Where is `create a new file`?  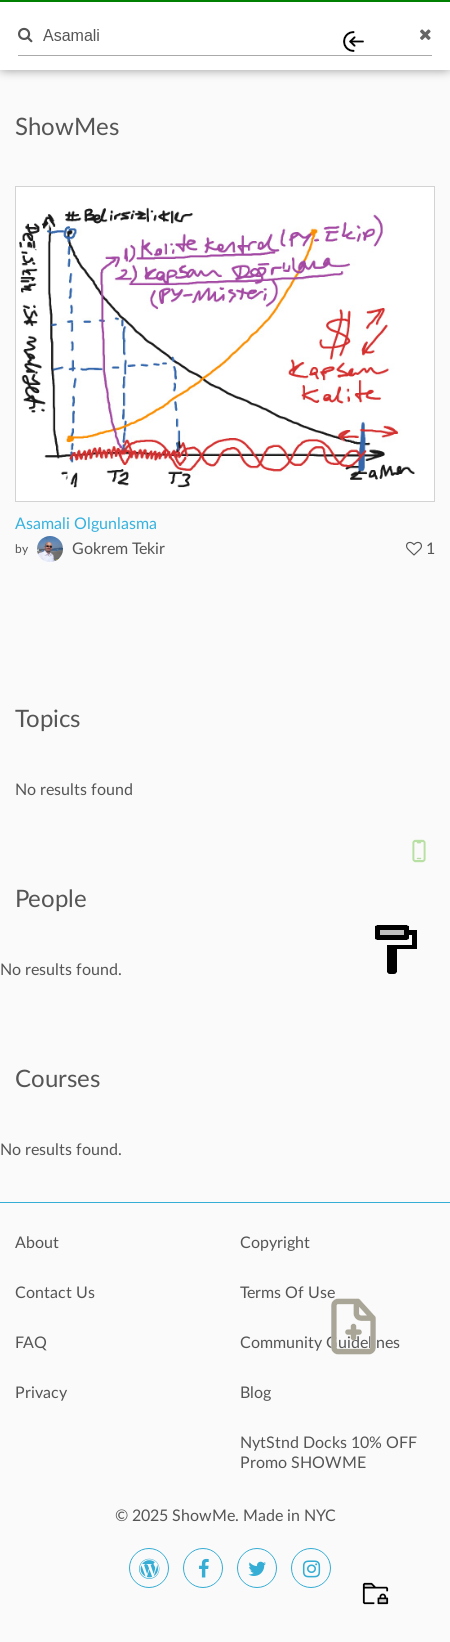 create a new file is located at coordinates (353, 1326).